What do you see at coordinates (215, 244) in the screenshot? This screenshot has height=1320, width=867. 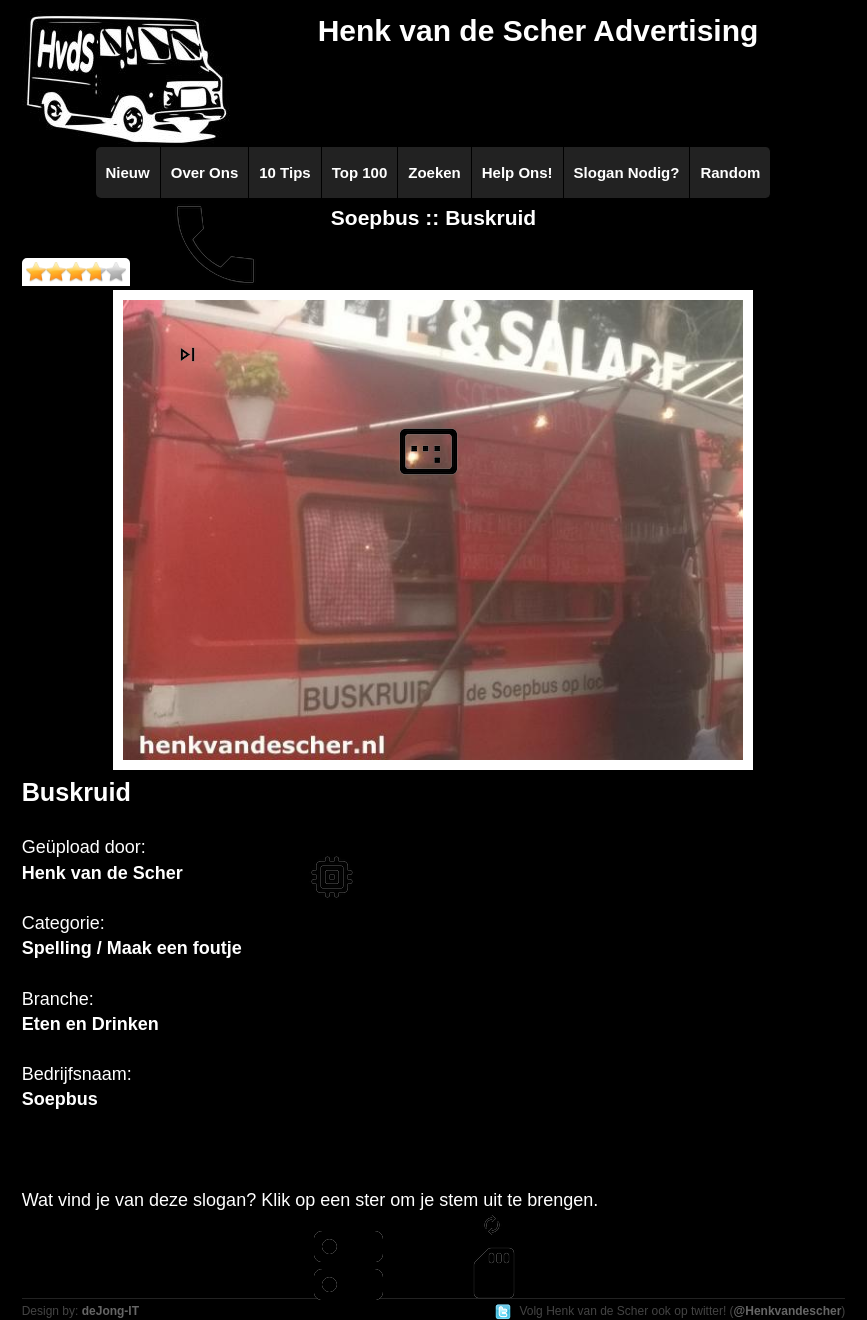 I see `make a phone call` at bounding box center [215, 244].